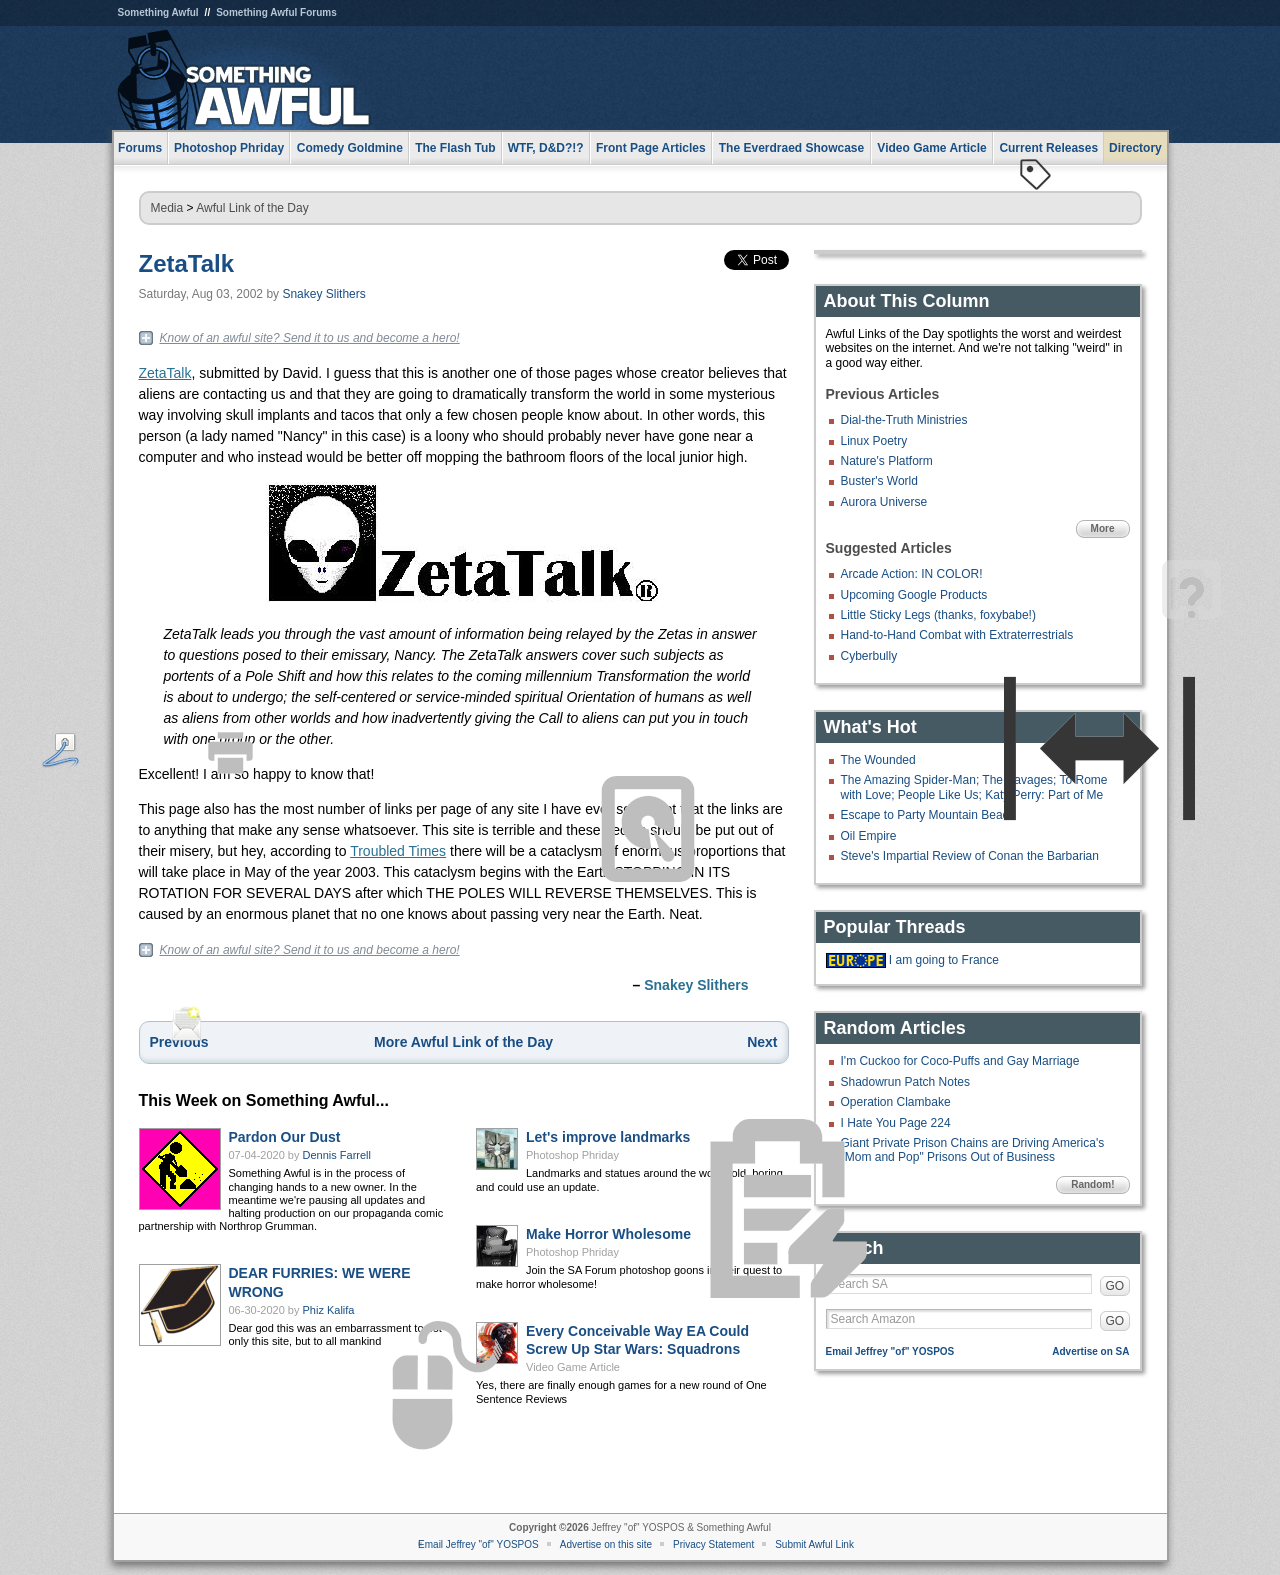 The height and width of the screenshot is (1575, 1280). I want to click on mouse input device settings, so click(435, 1389).